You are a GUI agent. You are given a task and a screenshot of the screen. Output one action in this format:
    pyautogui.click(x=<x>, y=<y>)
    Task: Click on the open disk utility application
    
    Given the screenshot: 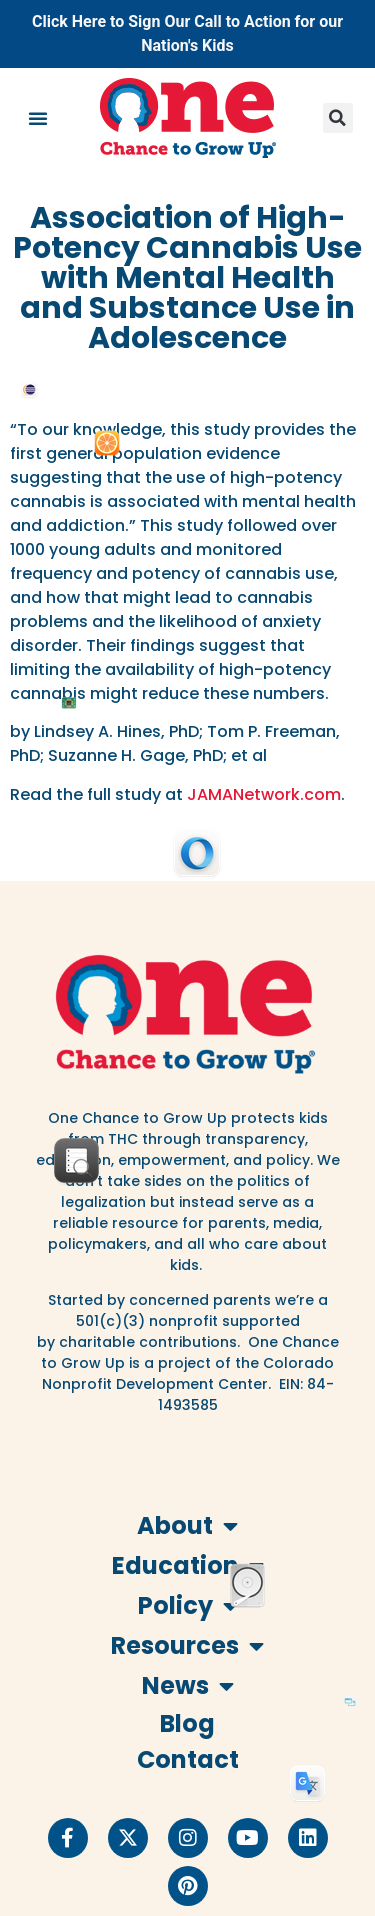 What is the action you would take?
    pyautogui.click(x=247, y=1585)
    